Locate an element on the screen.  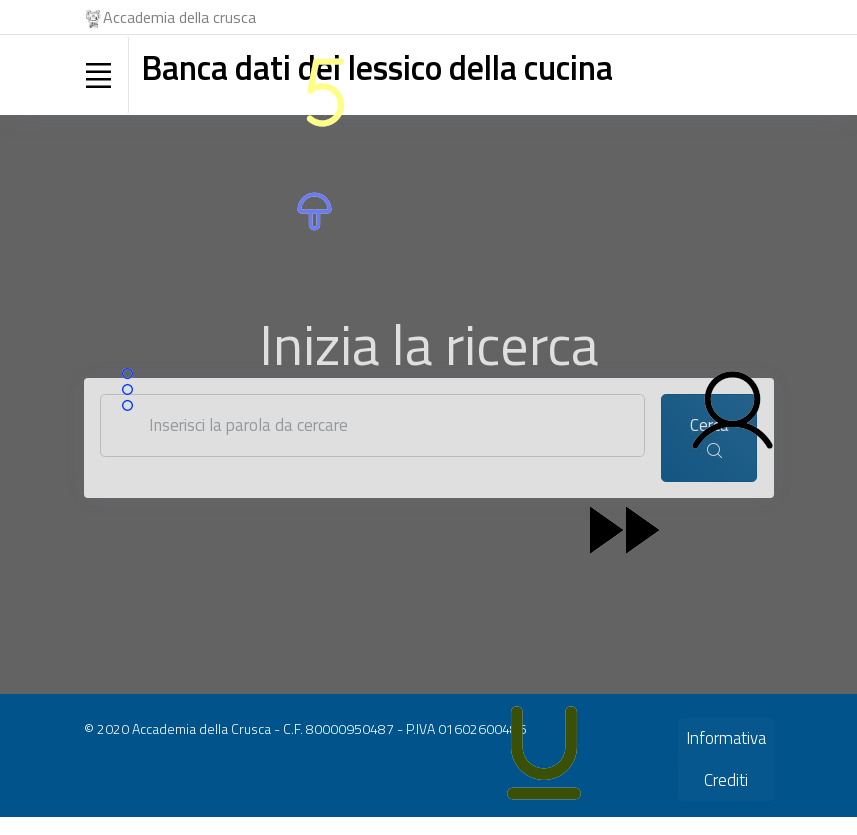
indicates the number five in a list or sequence is located at coordinates (325, 92).